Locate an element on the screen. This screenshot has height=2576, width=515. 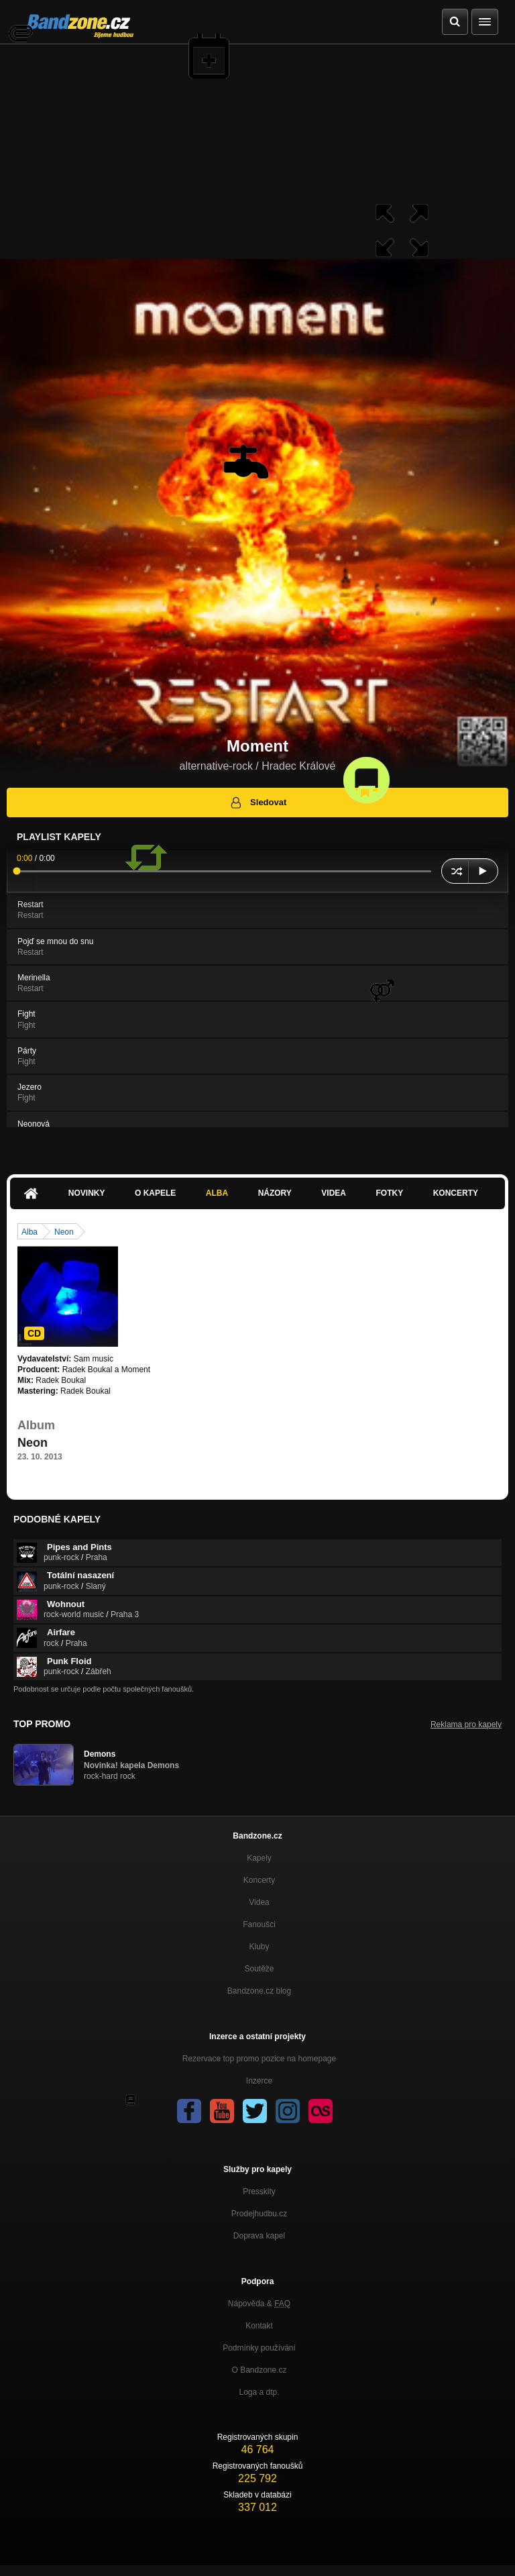
attach a file to your message is located at coordinates (21, 34).